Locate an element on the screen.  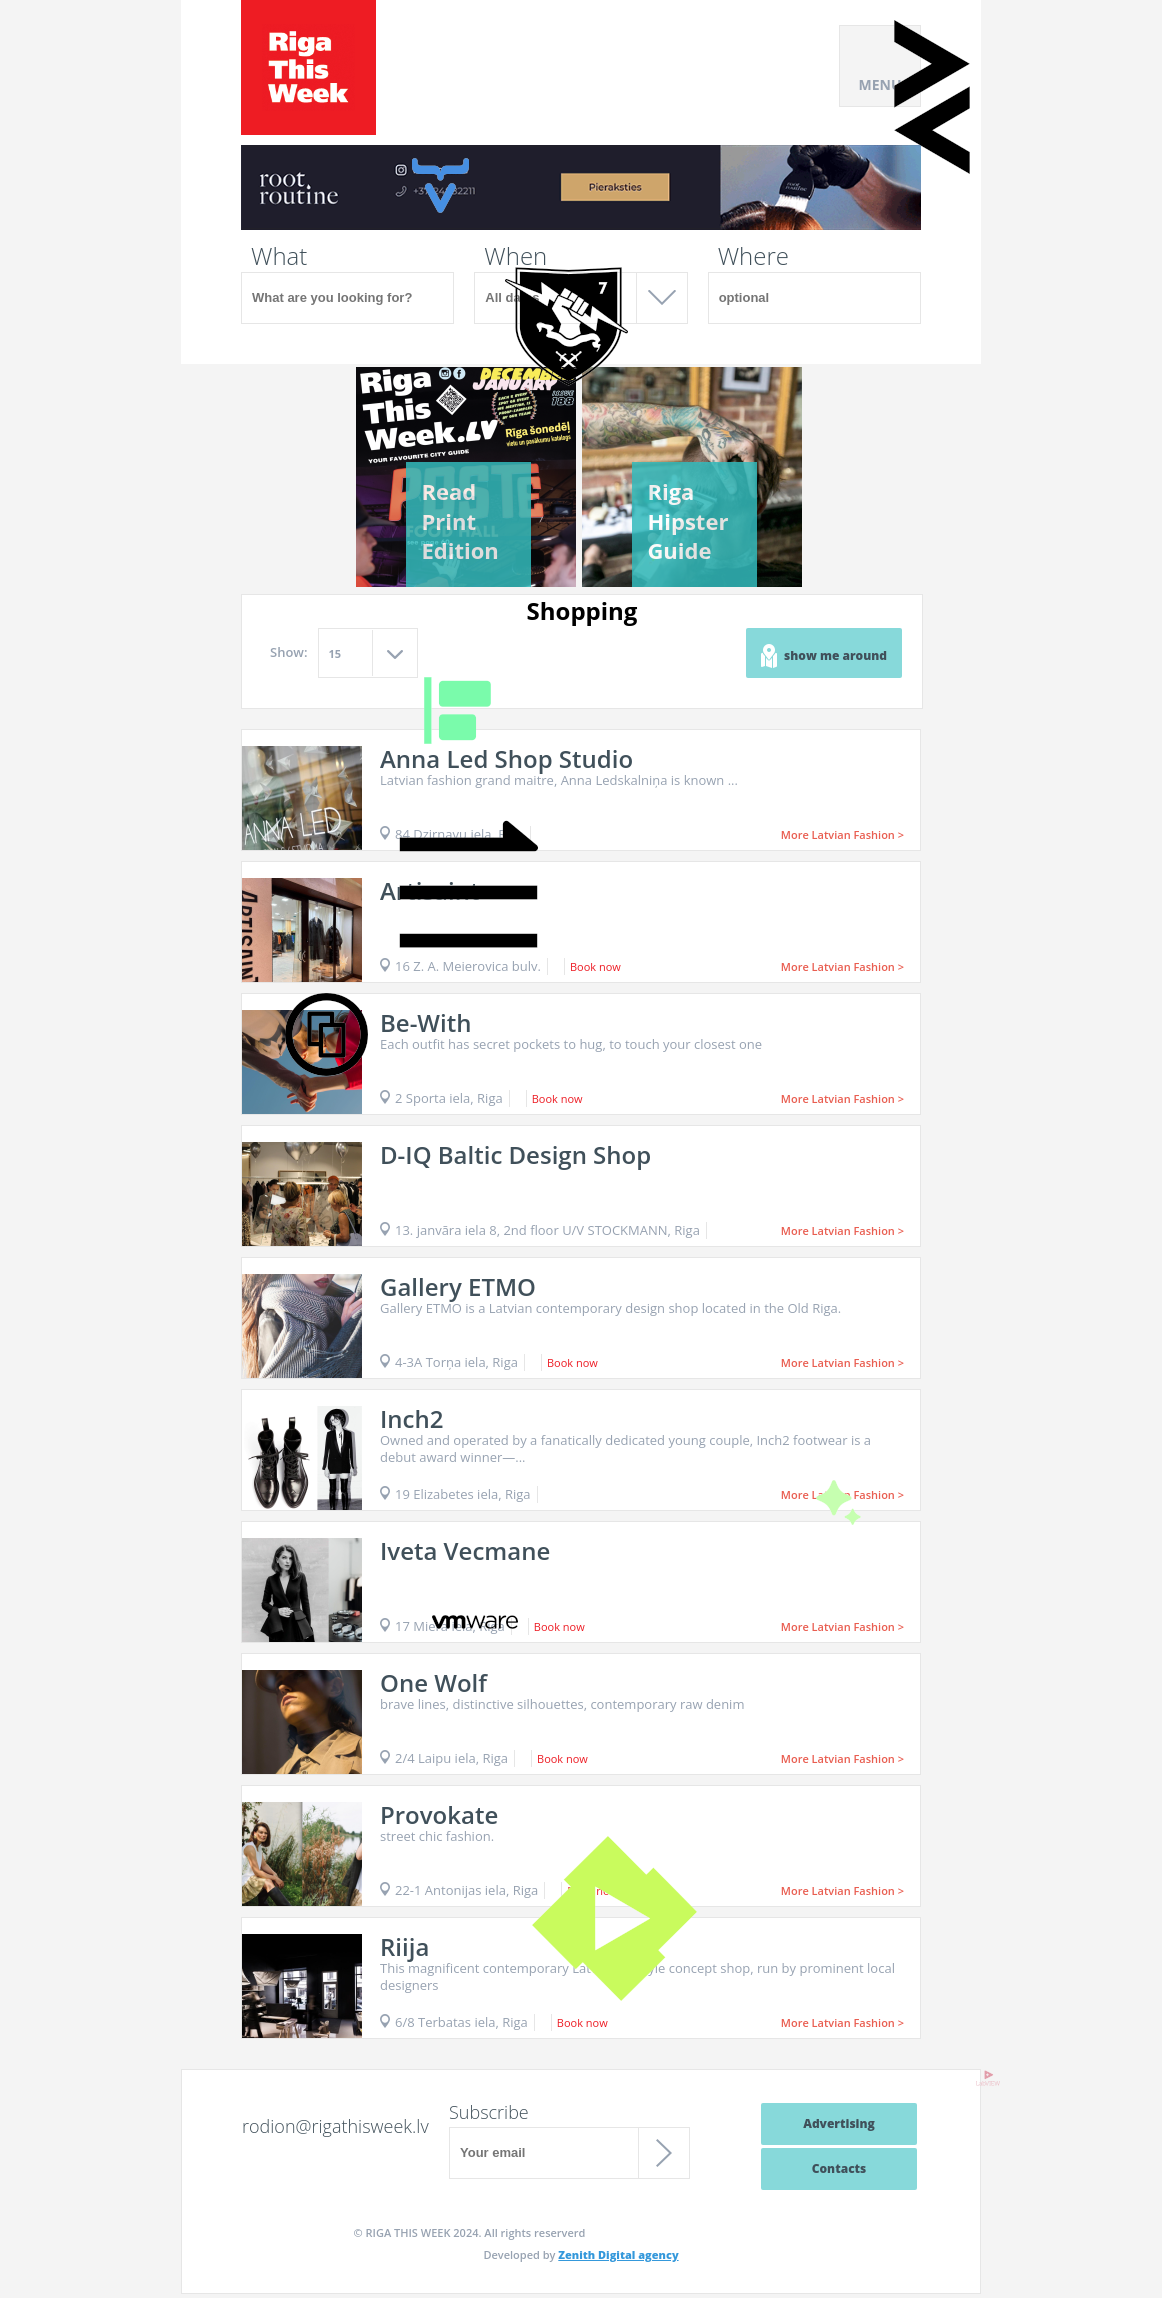
open the Emby media server app is located at coordinates (614, 1918).